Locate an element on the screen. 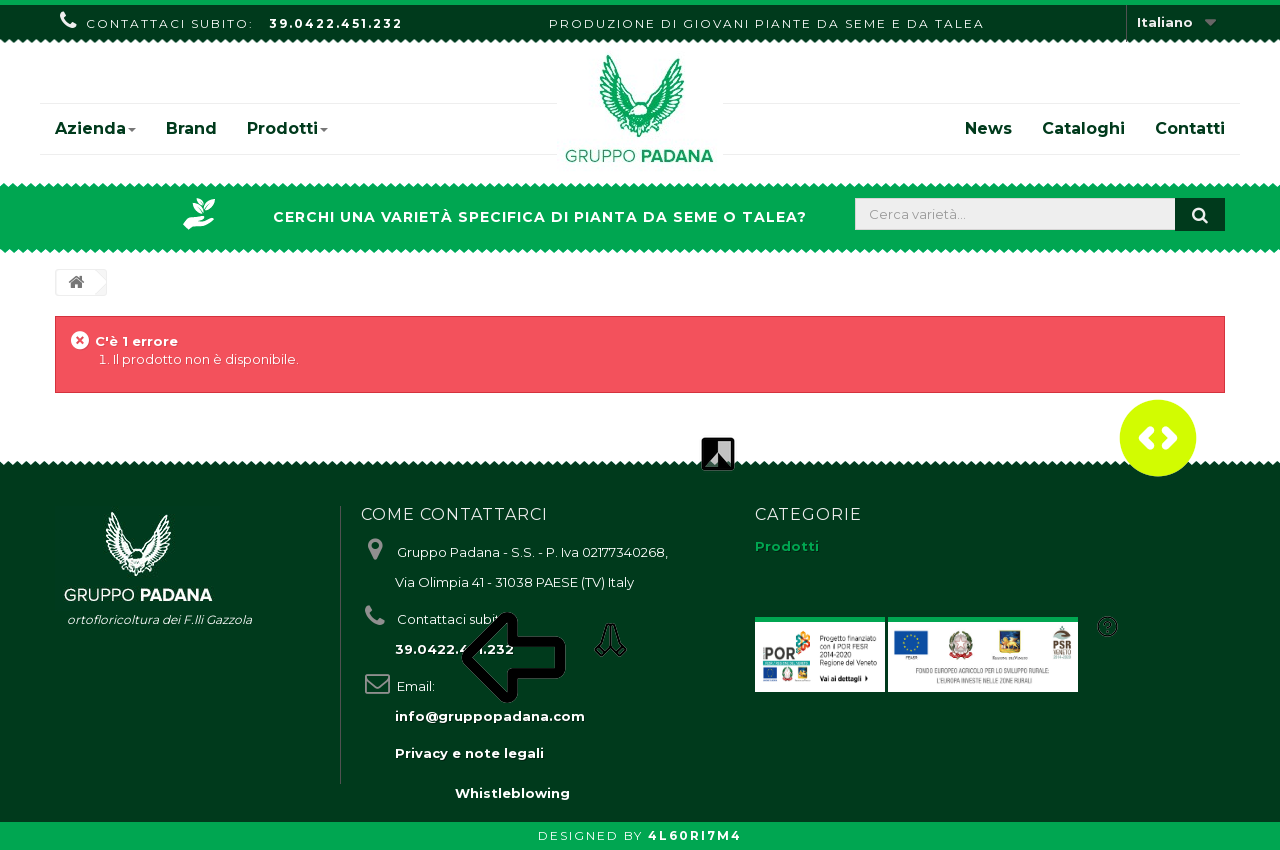 The height and width of the screenshot is (850, 1280). go back to the previous screen is located at coordinates (512, 657).